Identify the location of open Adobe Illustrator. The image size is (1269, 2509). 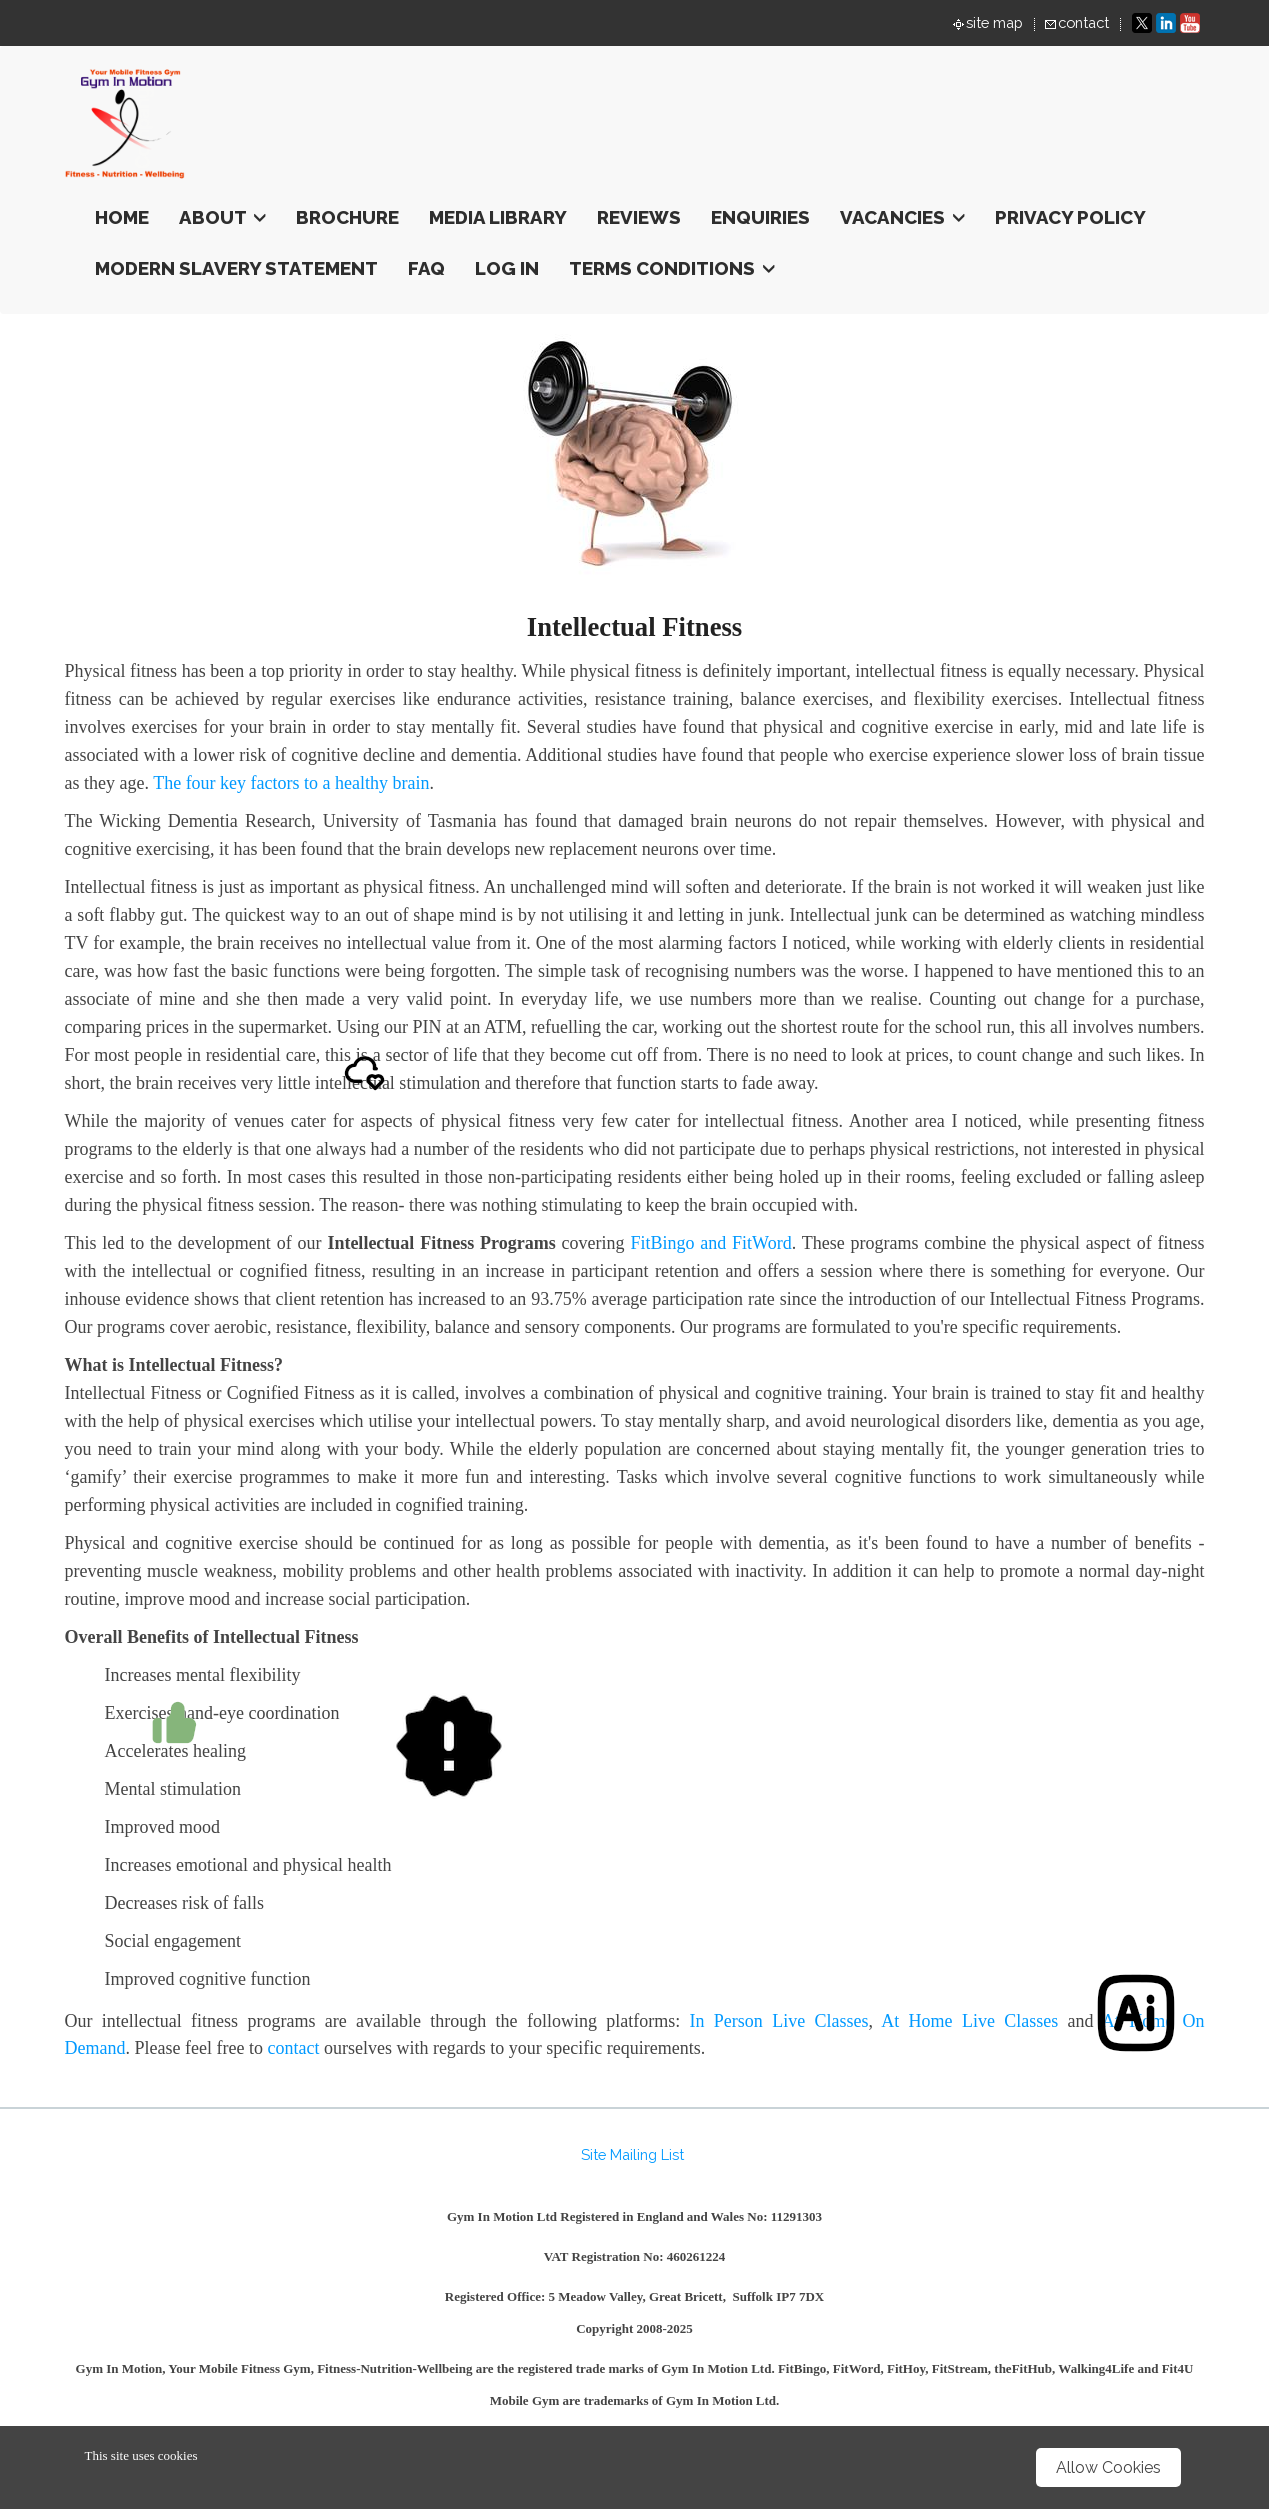
(1136, 2013).